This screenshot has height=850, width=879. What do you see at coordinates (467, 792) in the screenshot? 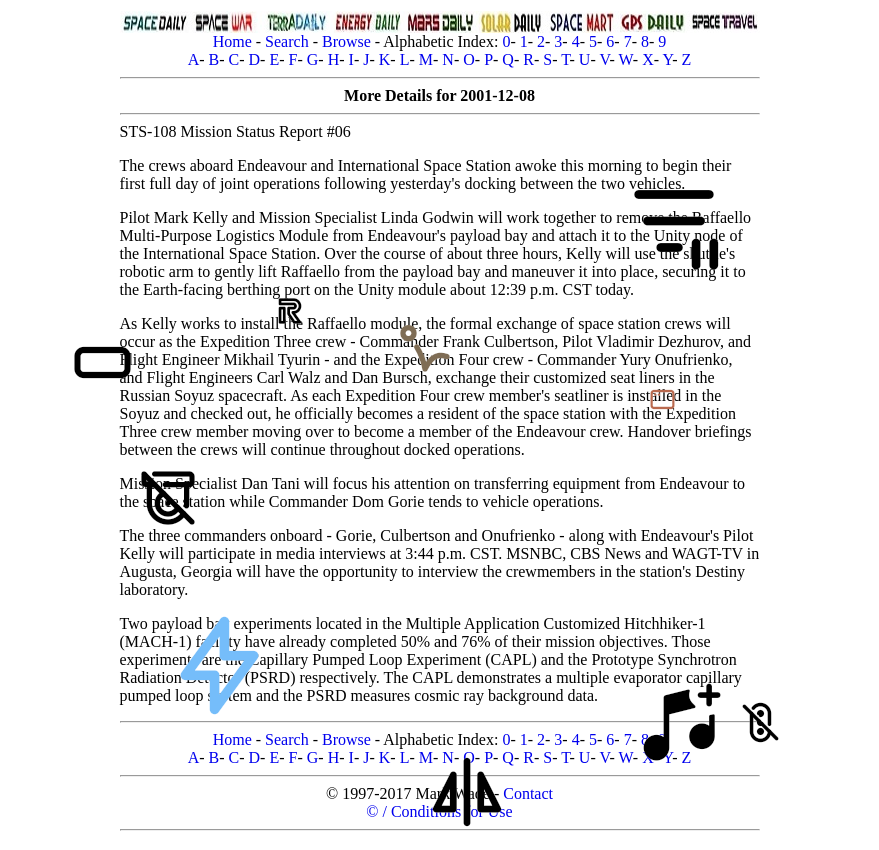
I see `flip image or content vertically` at bounding box center [467, 792].